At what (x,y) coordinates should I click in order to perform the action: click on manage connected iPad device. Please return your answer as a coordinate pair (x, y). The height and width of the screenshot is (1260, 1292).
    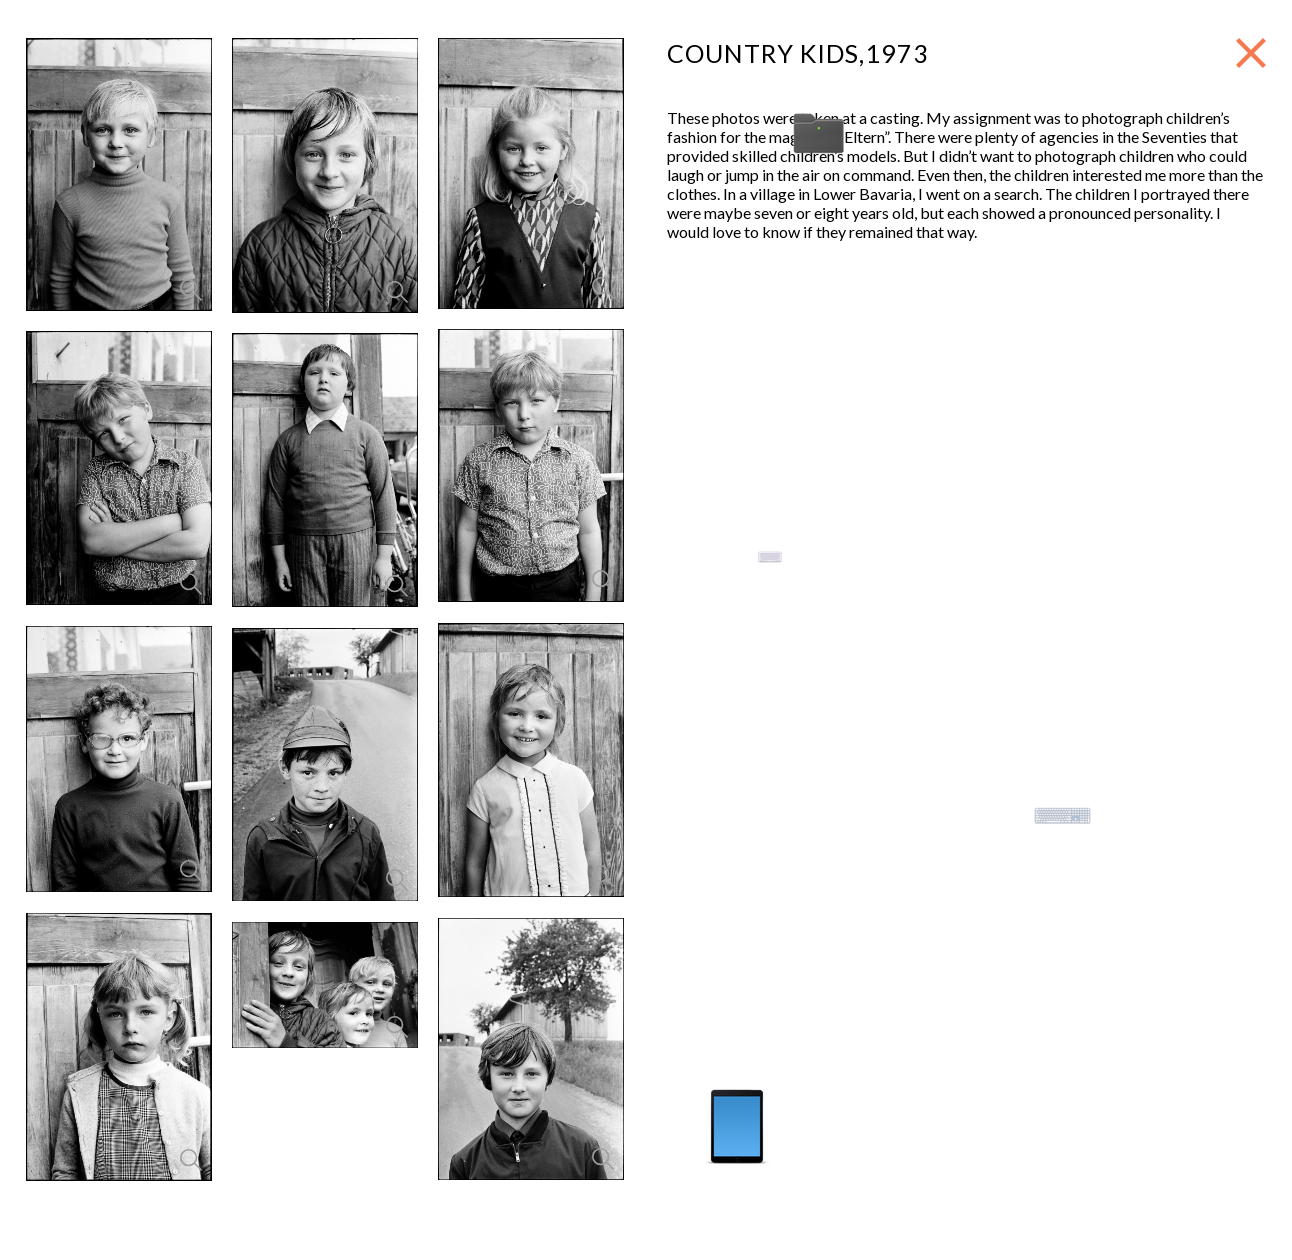
    Looking at the image, I should click on (737, 1126).